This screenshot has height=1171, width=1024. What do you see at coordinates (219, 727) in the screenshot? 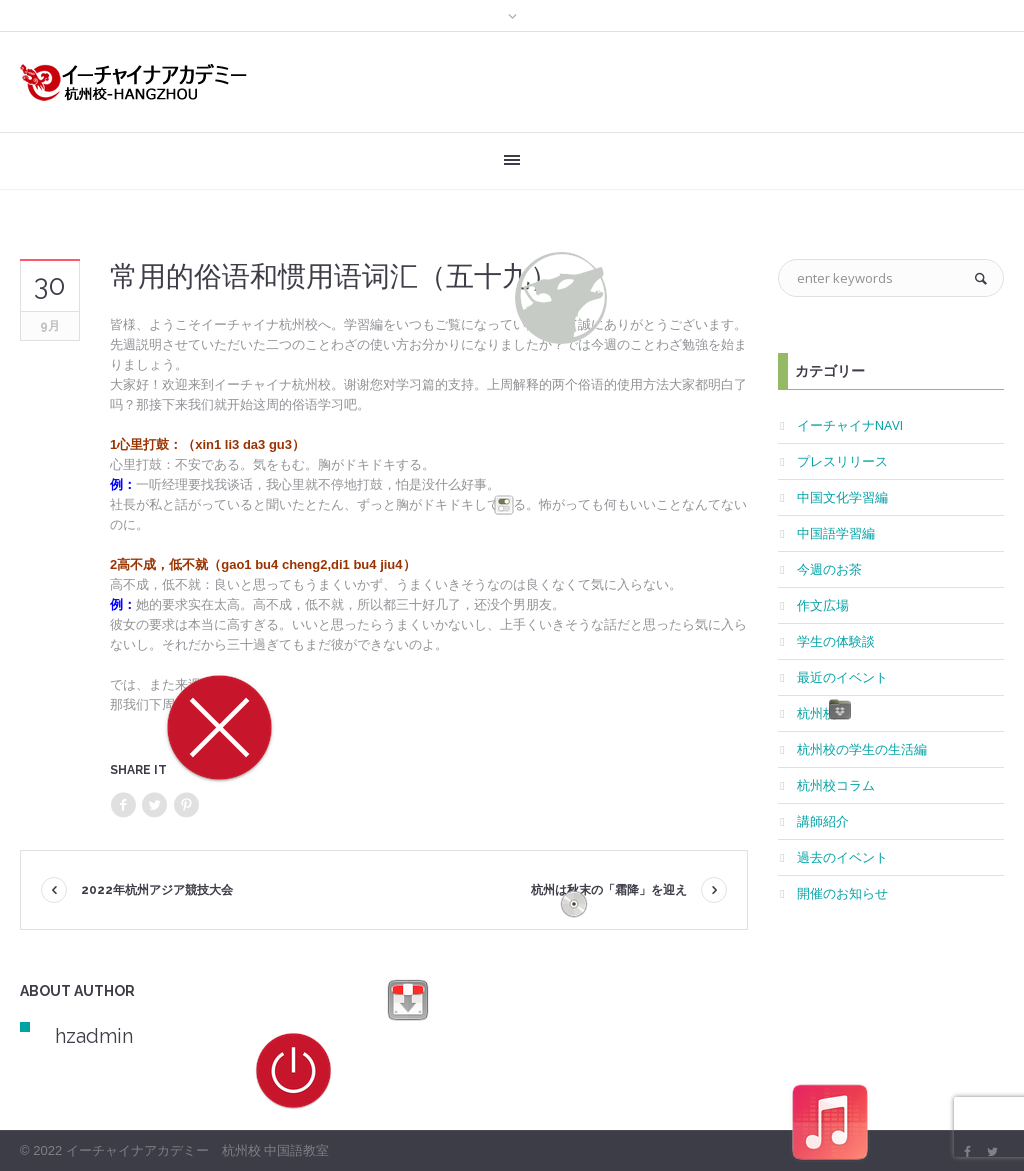
I see `indicates a sync error with a shared file or folder` at bounding box center [219, 727].